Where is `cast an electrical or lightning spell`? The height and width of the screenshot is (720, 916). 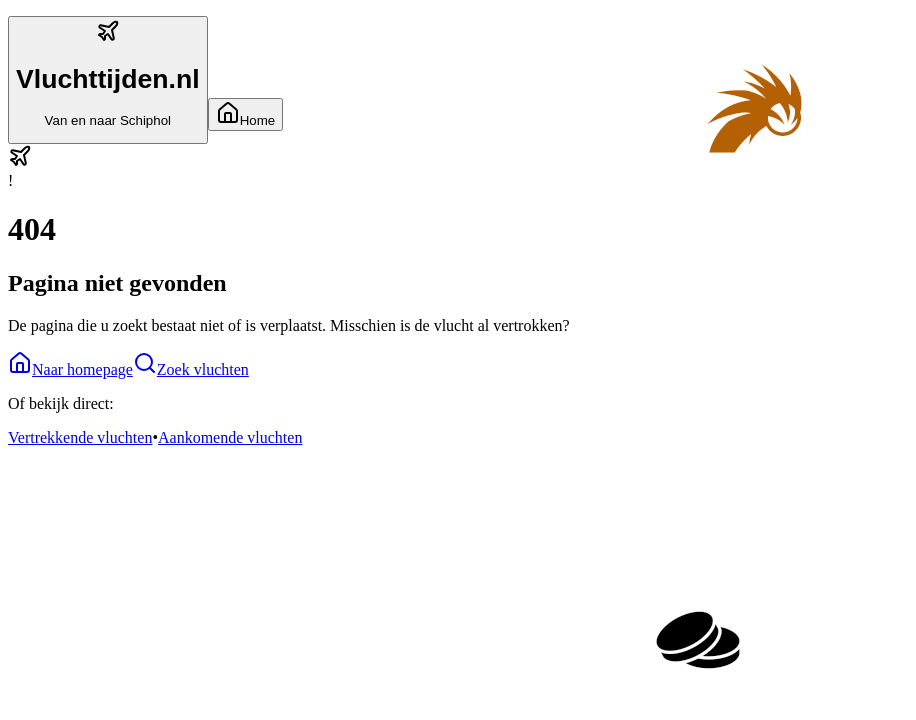 cast an electrical or lightning spell is located at coordinates (754, 105).